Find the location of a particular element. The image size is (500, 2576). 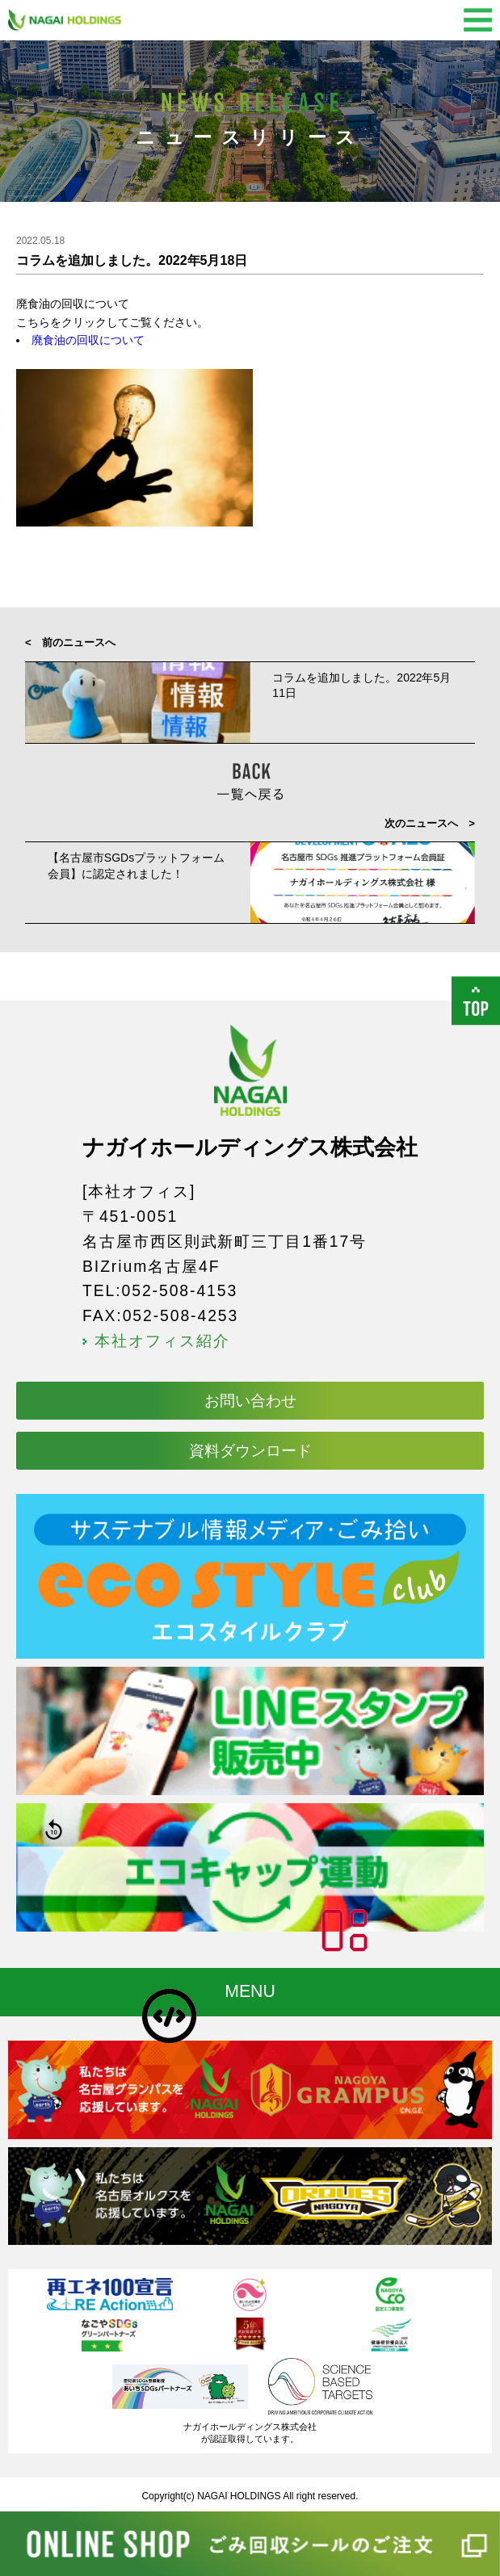

toggle editor layout view is located at coordinates (342, 1930).